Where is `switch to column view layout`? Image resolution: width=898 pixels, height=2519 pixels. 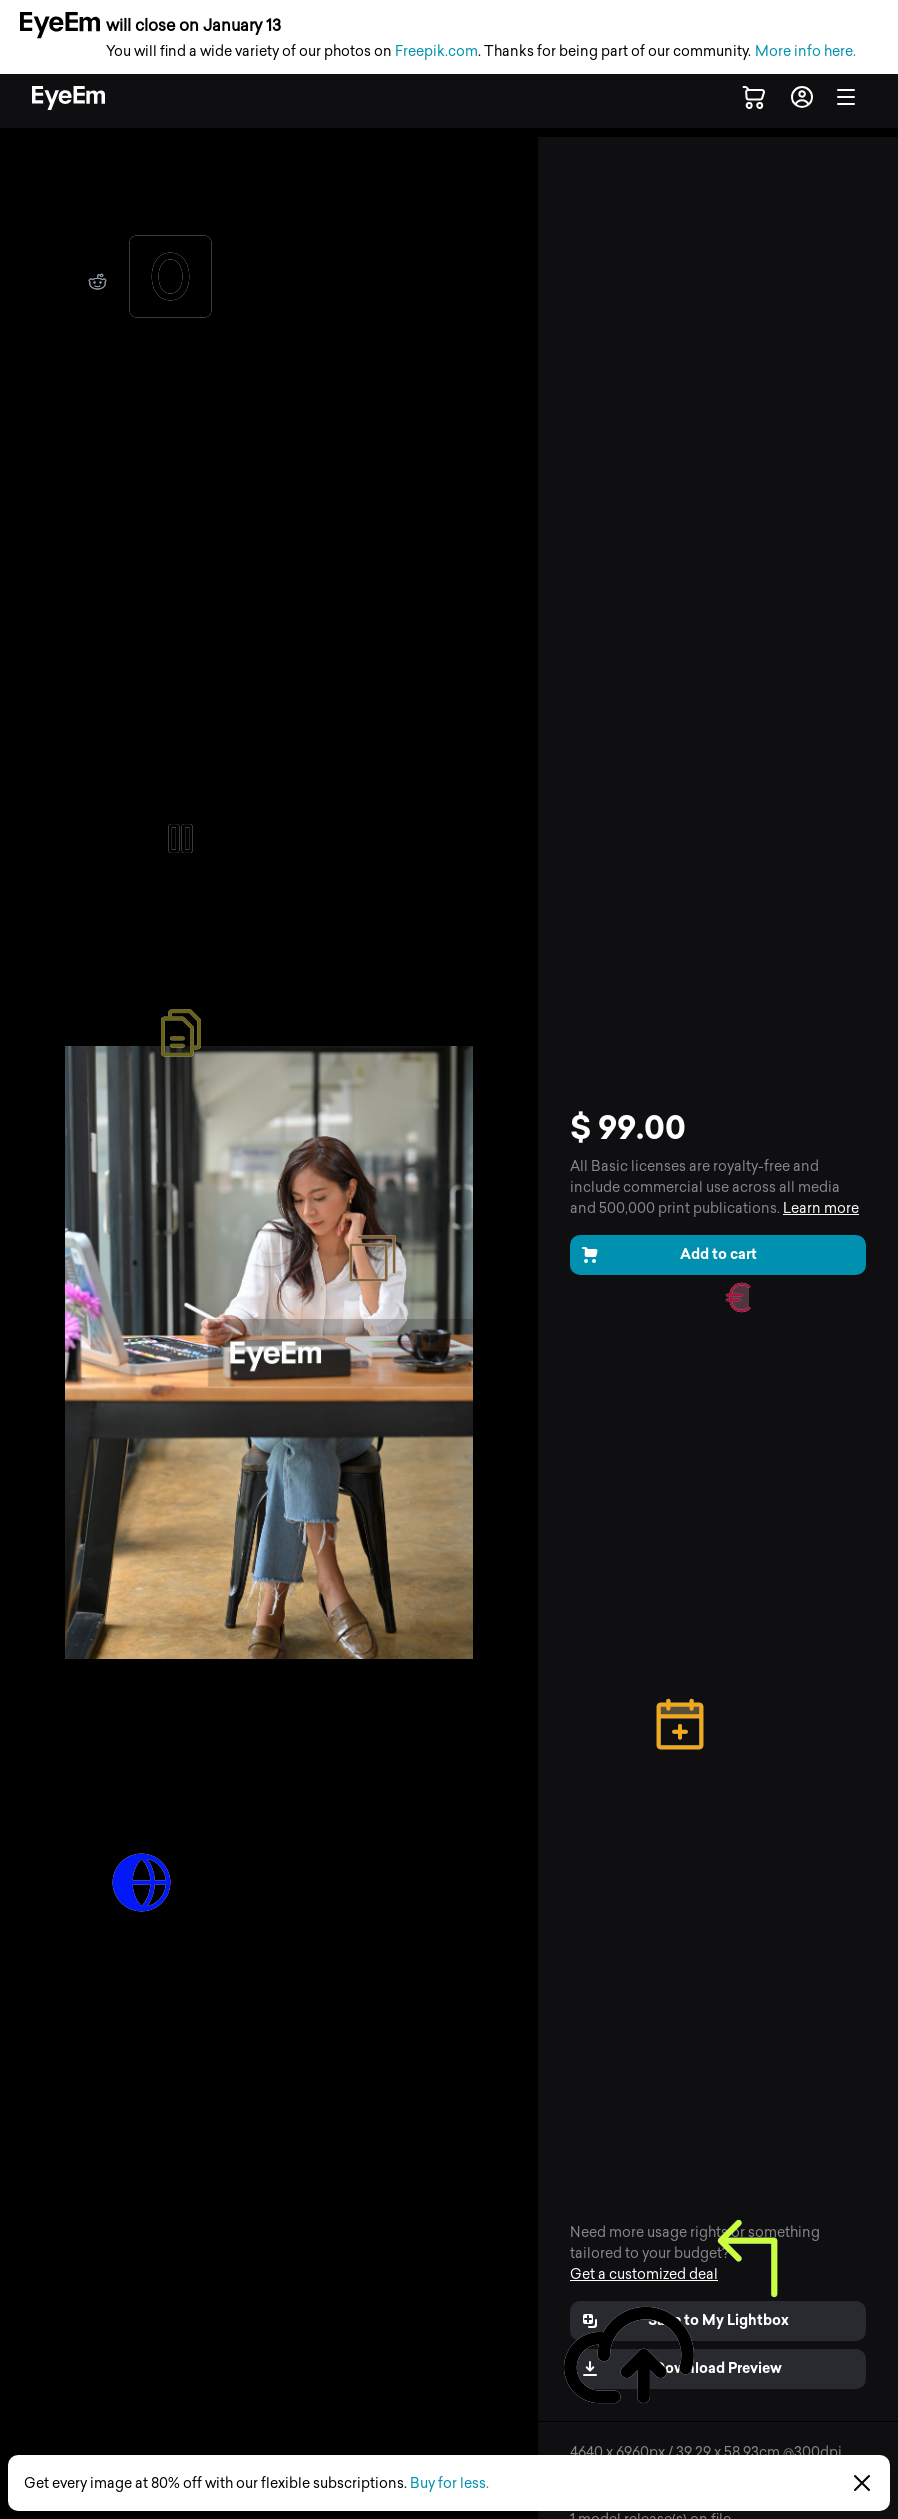
switch to column view layout is located at coordinates (180, 838).